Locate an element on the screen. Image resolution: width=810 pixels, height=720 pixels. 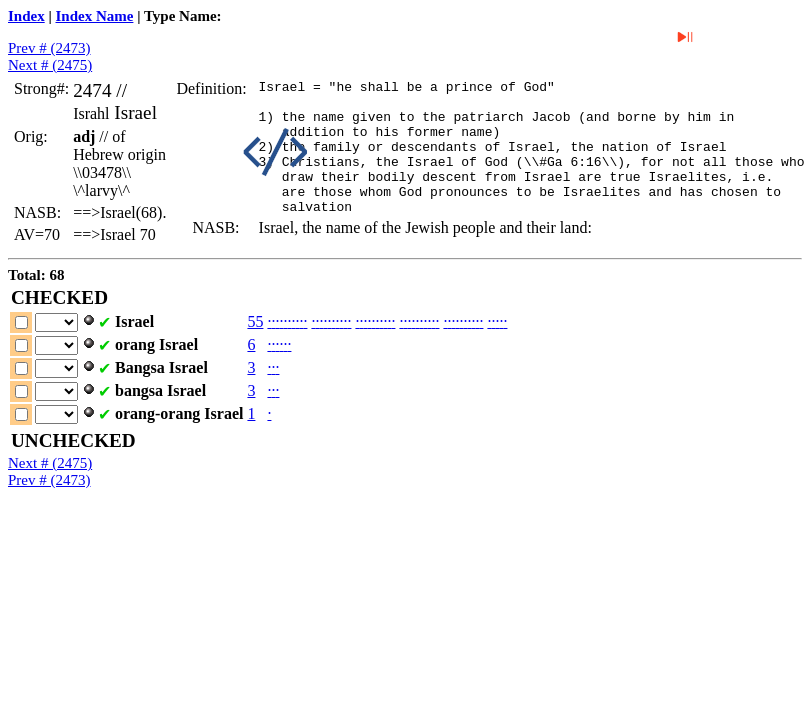
toggle between play and pause for media is located at coordinates (685, 37).